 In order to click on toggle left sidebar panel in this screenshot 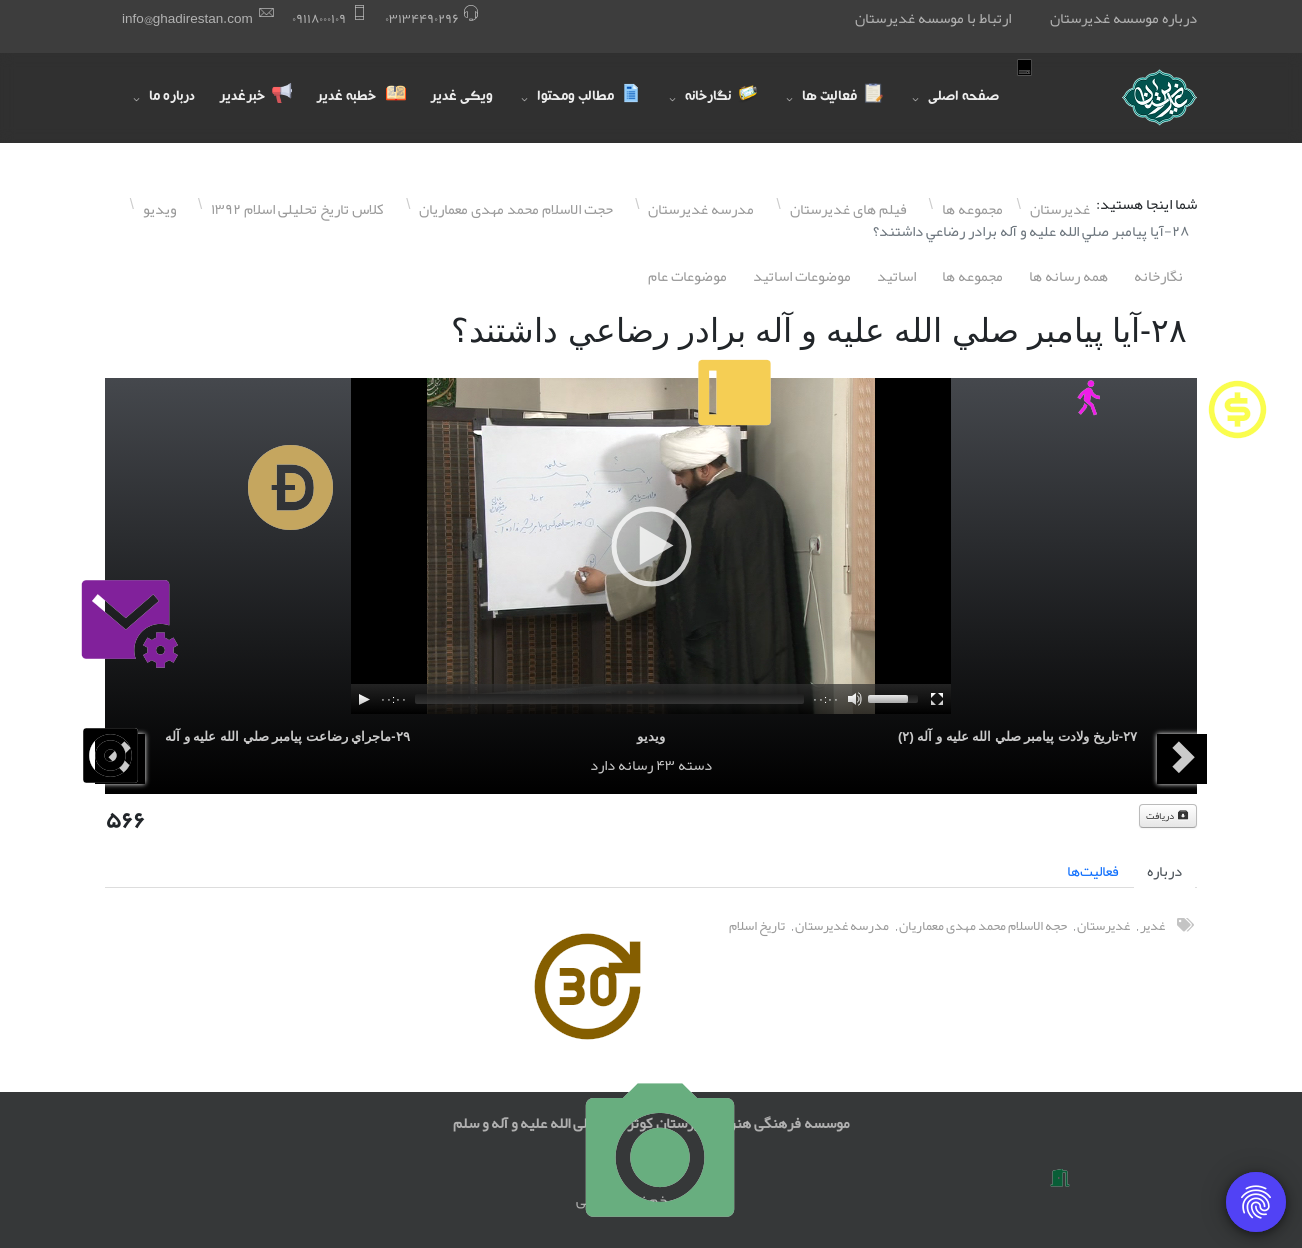, I will do `click(734, 392)`.